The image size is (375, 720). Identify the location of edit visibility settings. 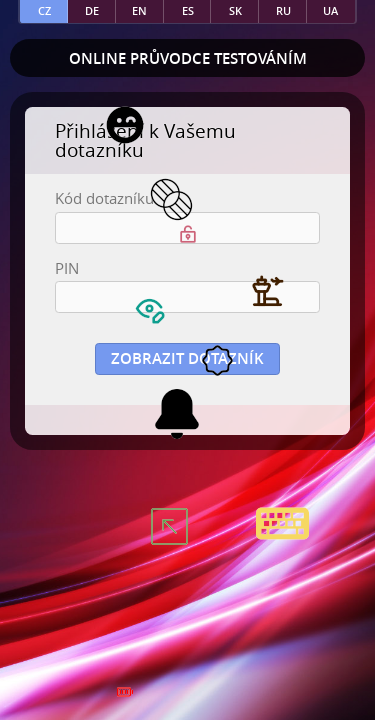
(149, 308).